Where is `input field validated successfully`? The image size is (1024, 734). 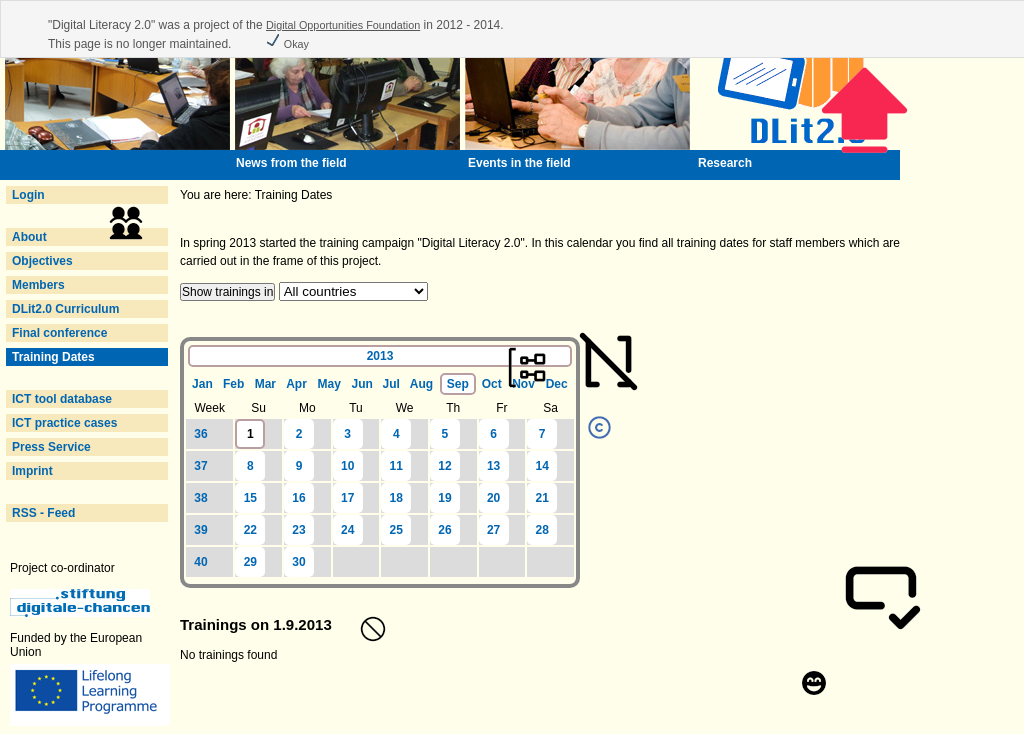 input field validated successfully is located at coordinates (881, 590).